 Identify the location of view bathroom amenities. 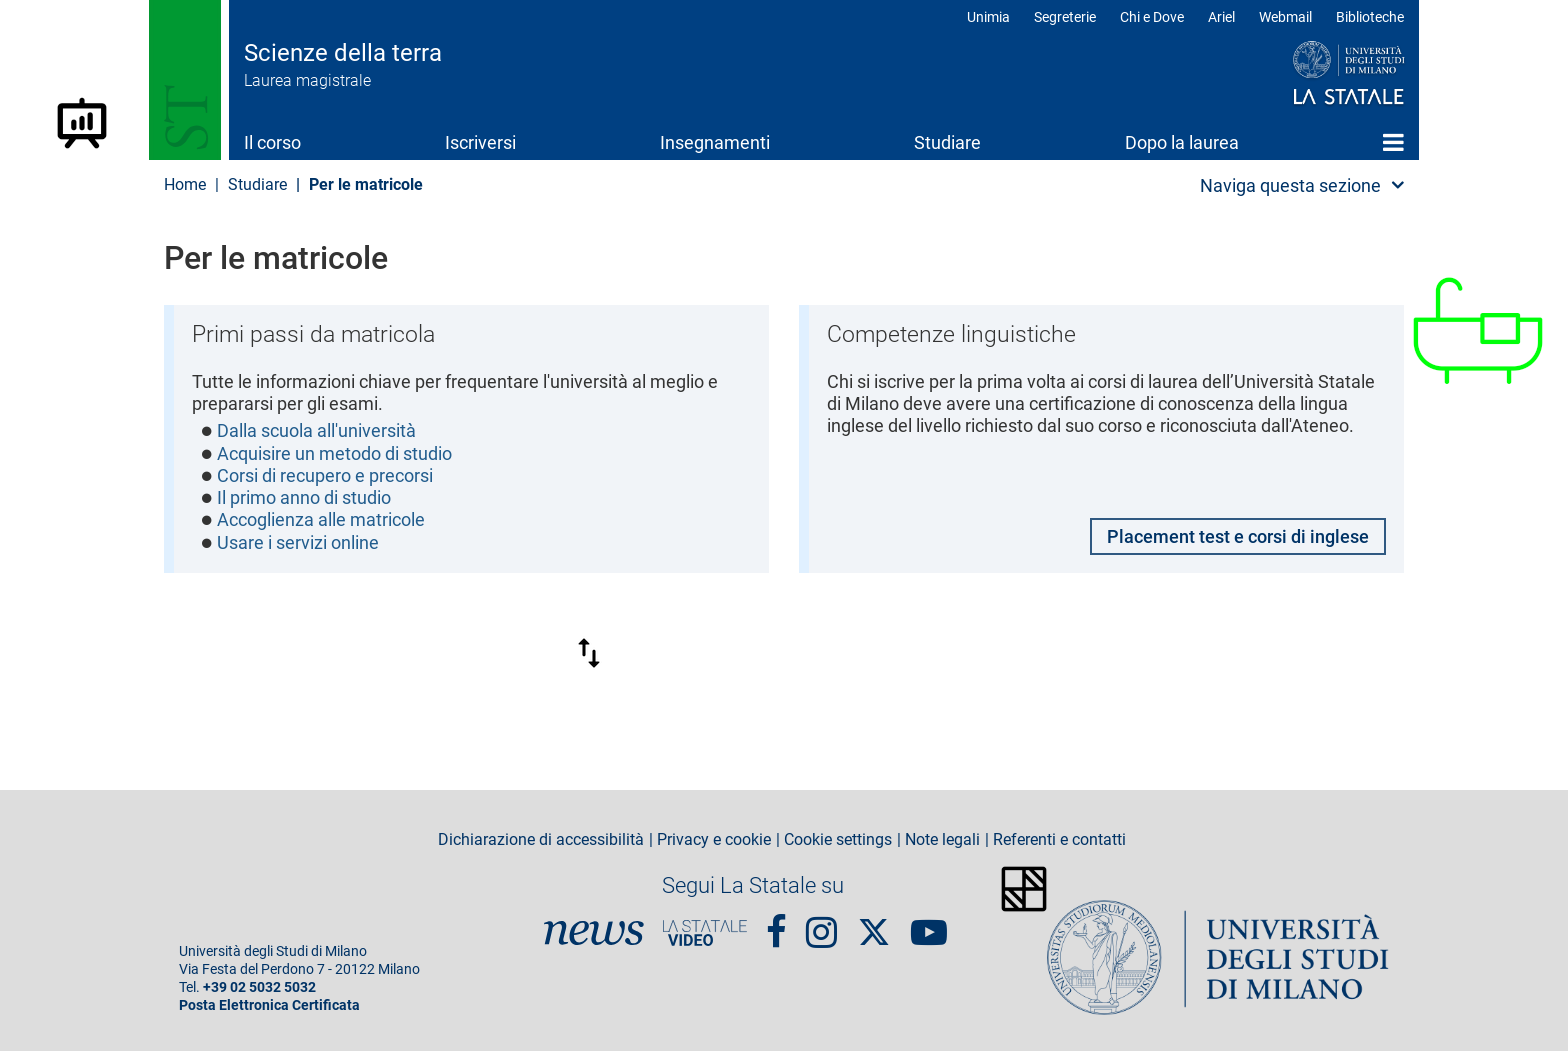
(1478, 333).